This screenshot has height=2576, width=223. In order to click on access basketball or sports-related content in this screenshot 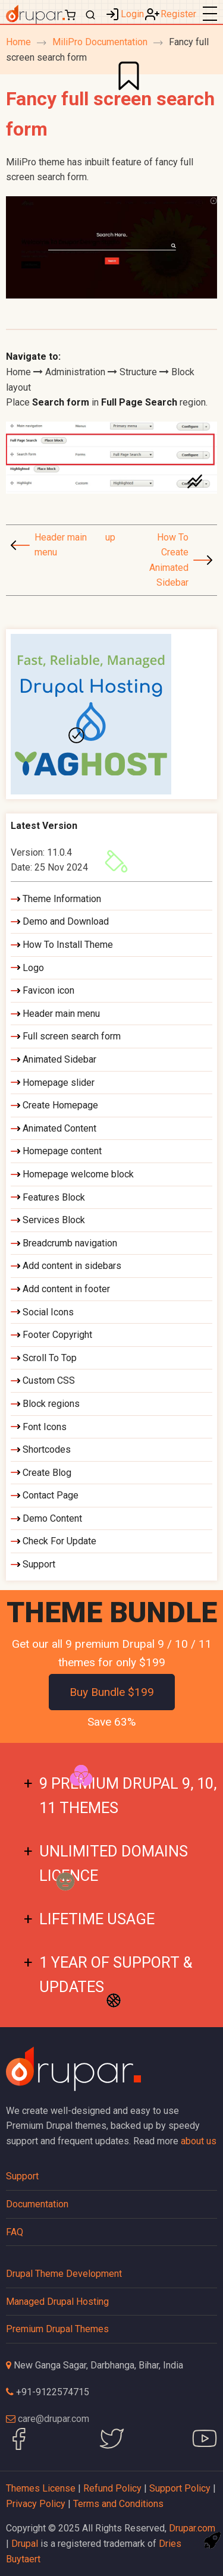, I will do `click(114, 2000)`.